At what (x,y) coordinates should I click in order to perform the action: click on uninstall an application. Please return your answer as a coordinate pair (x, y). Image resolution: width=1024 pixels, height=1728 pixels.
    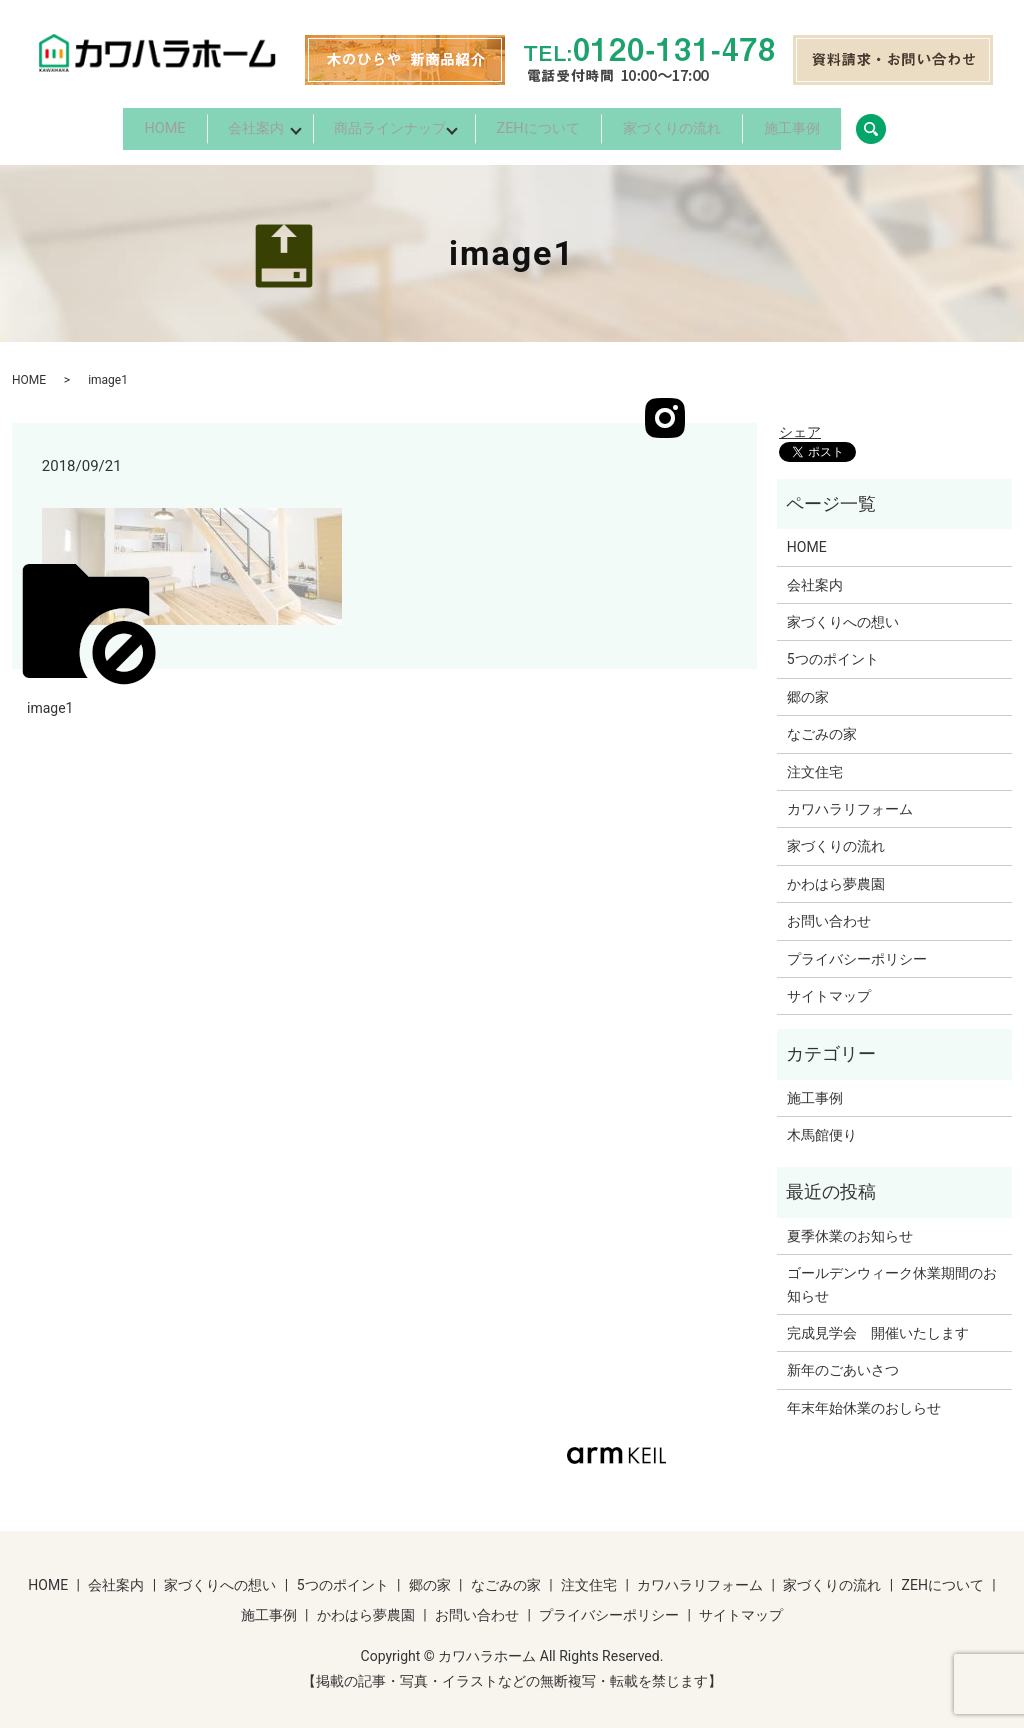
    Looking at the image, I should click on (284, 256).